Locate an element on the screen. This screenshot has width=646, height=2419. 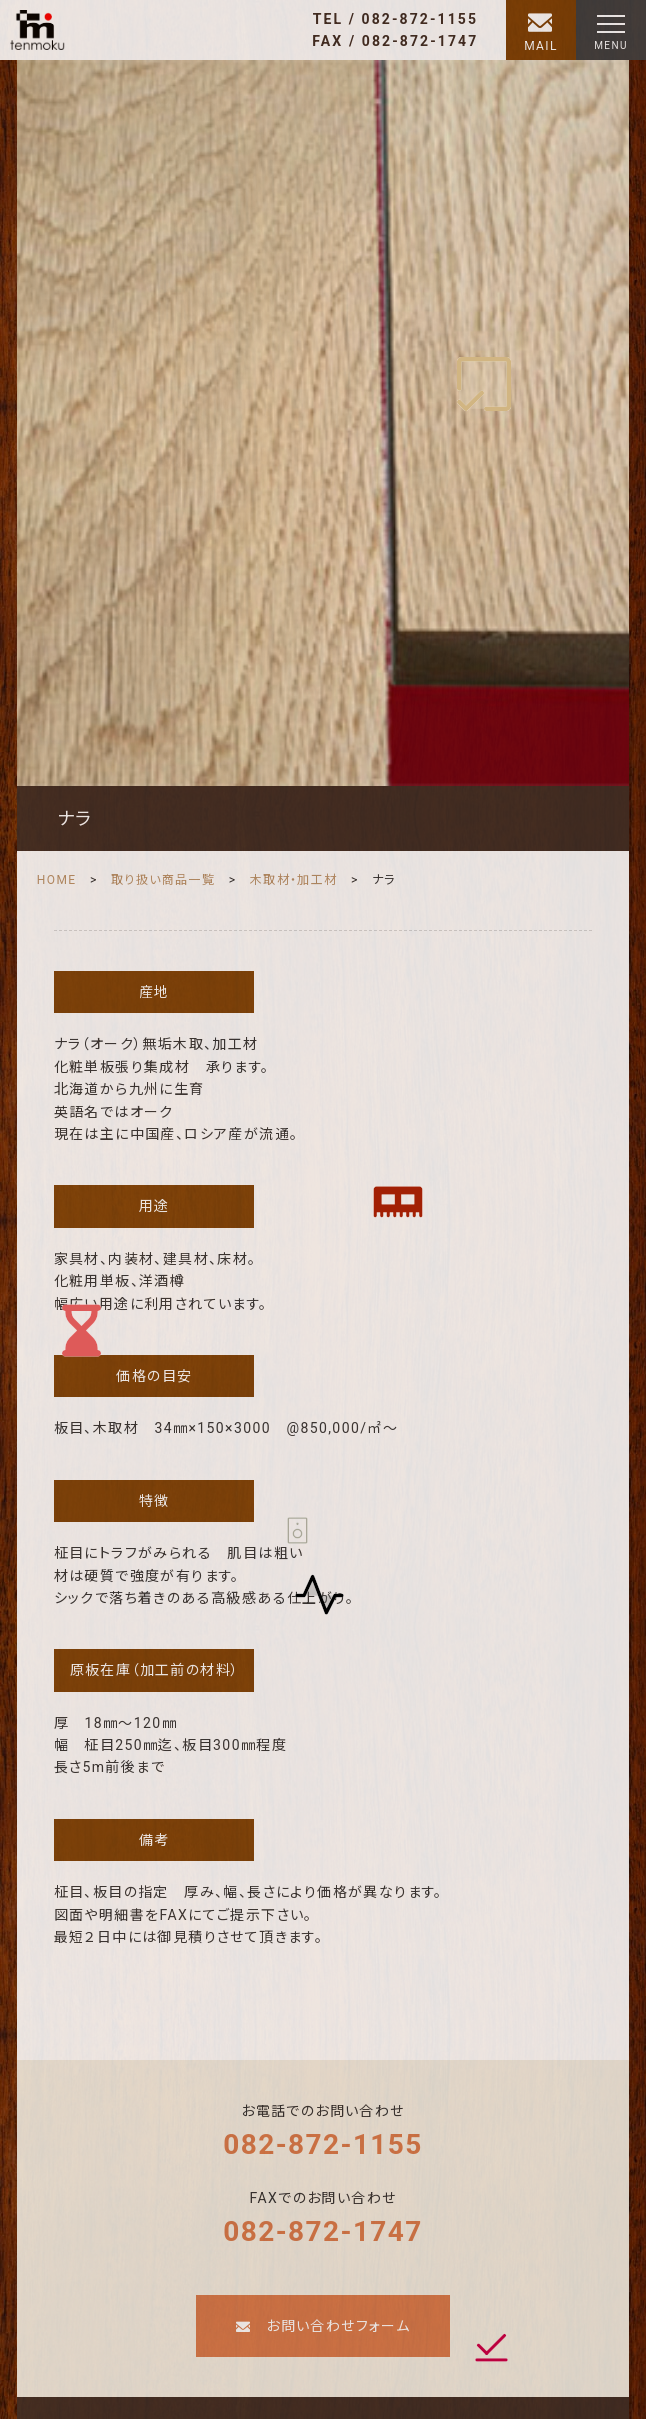
view health or heart rate data is located at coordinates (319, 1595).